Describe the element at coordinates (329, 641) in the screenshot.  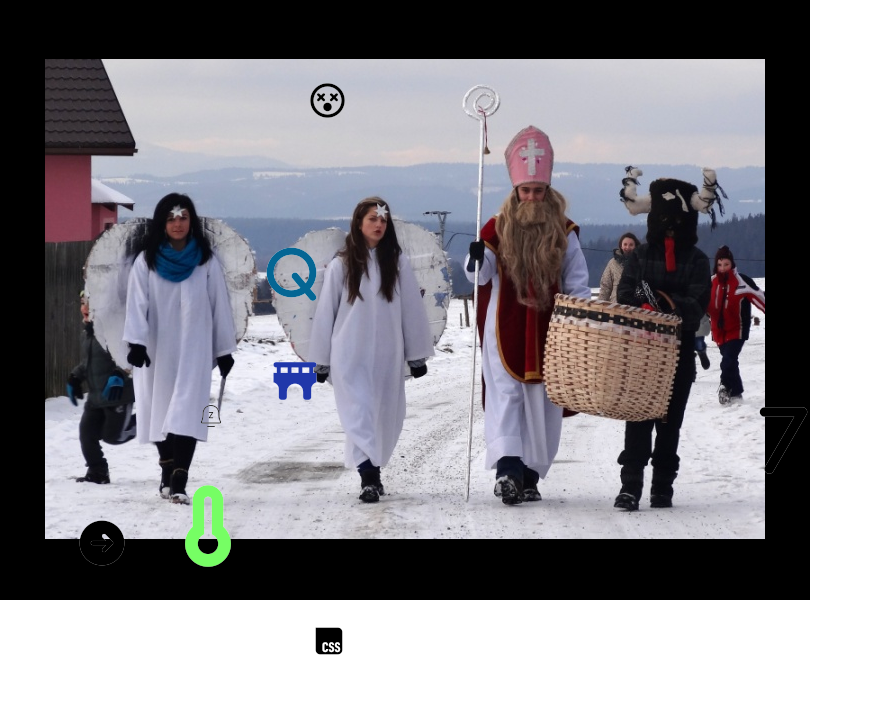
I see `CSS programming language logo` at that location.